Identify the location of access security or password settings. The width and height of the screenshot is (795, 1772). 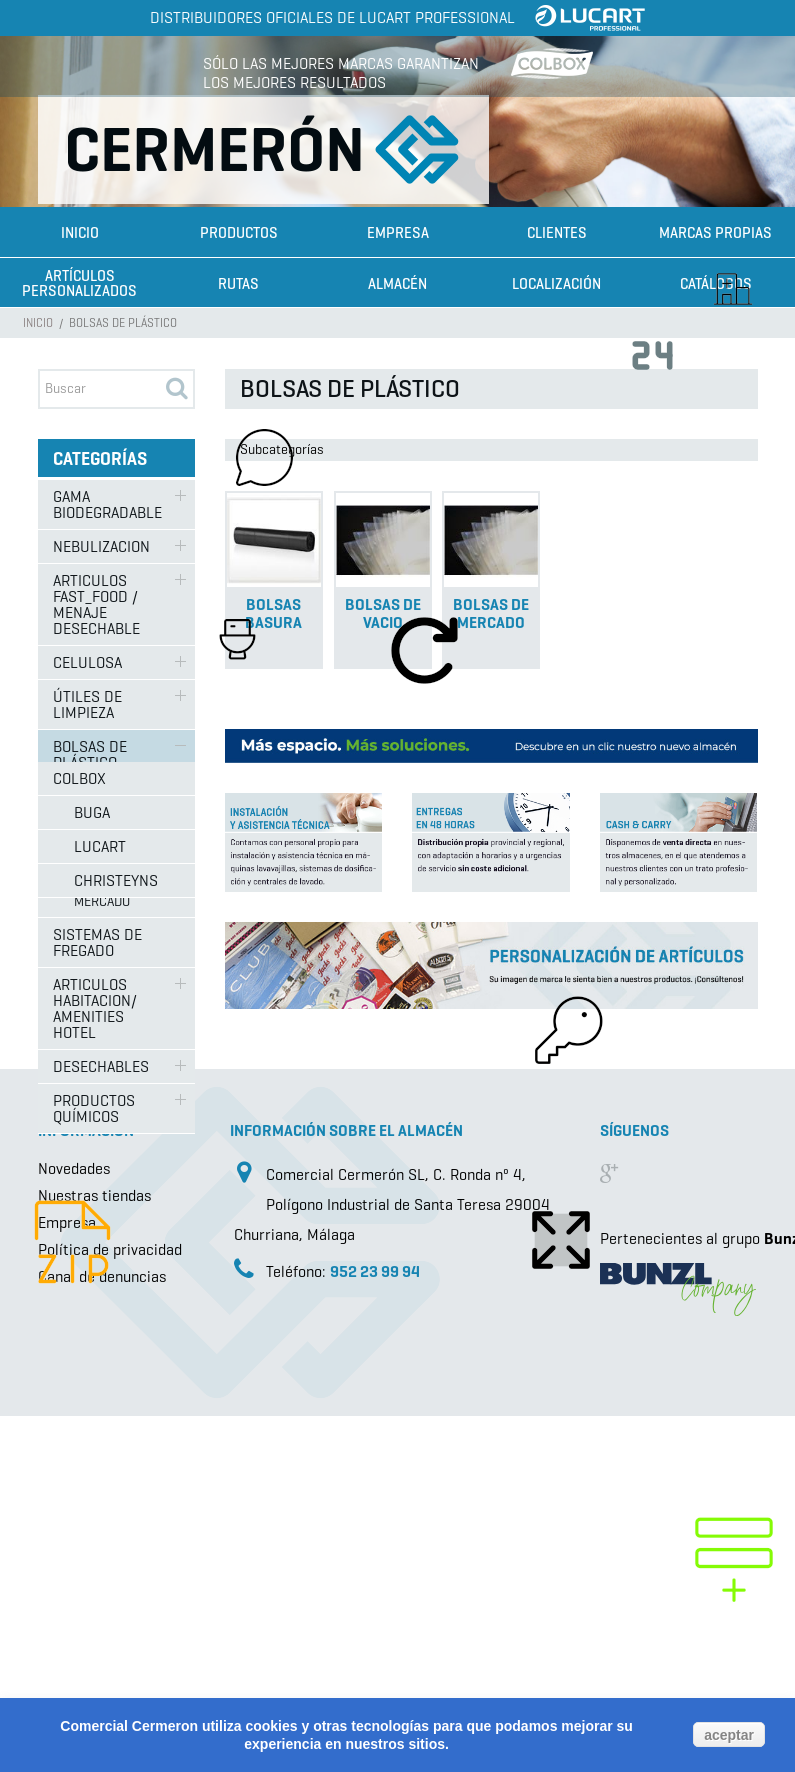
(567, 1031).